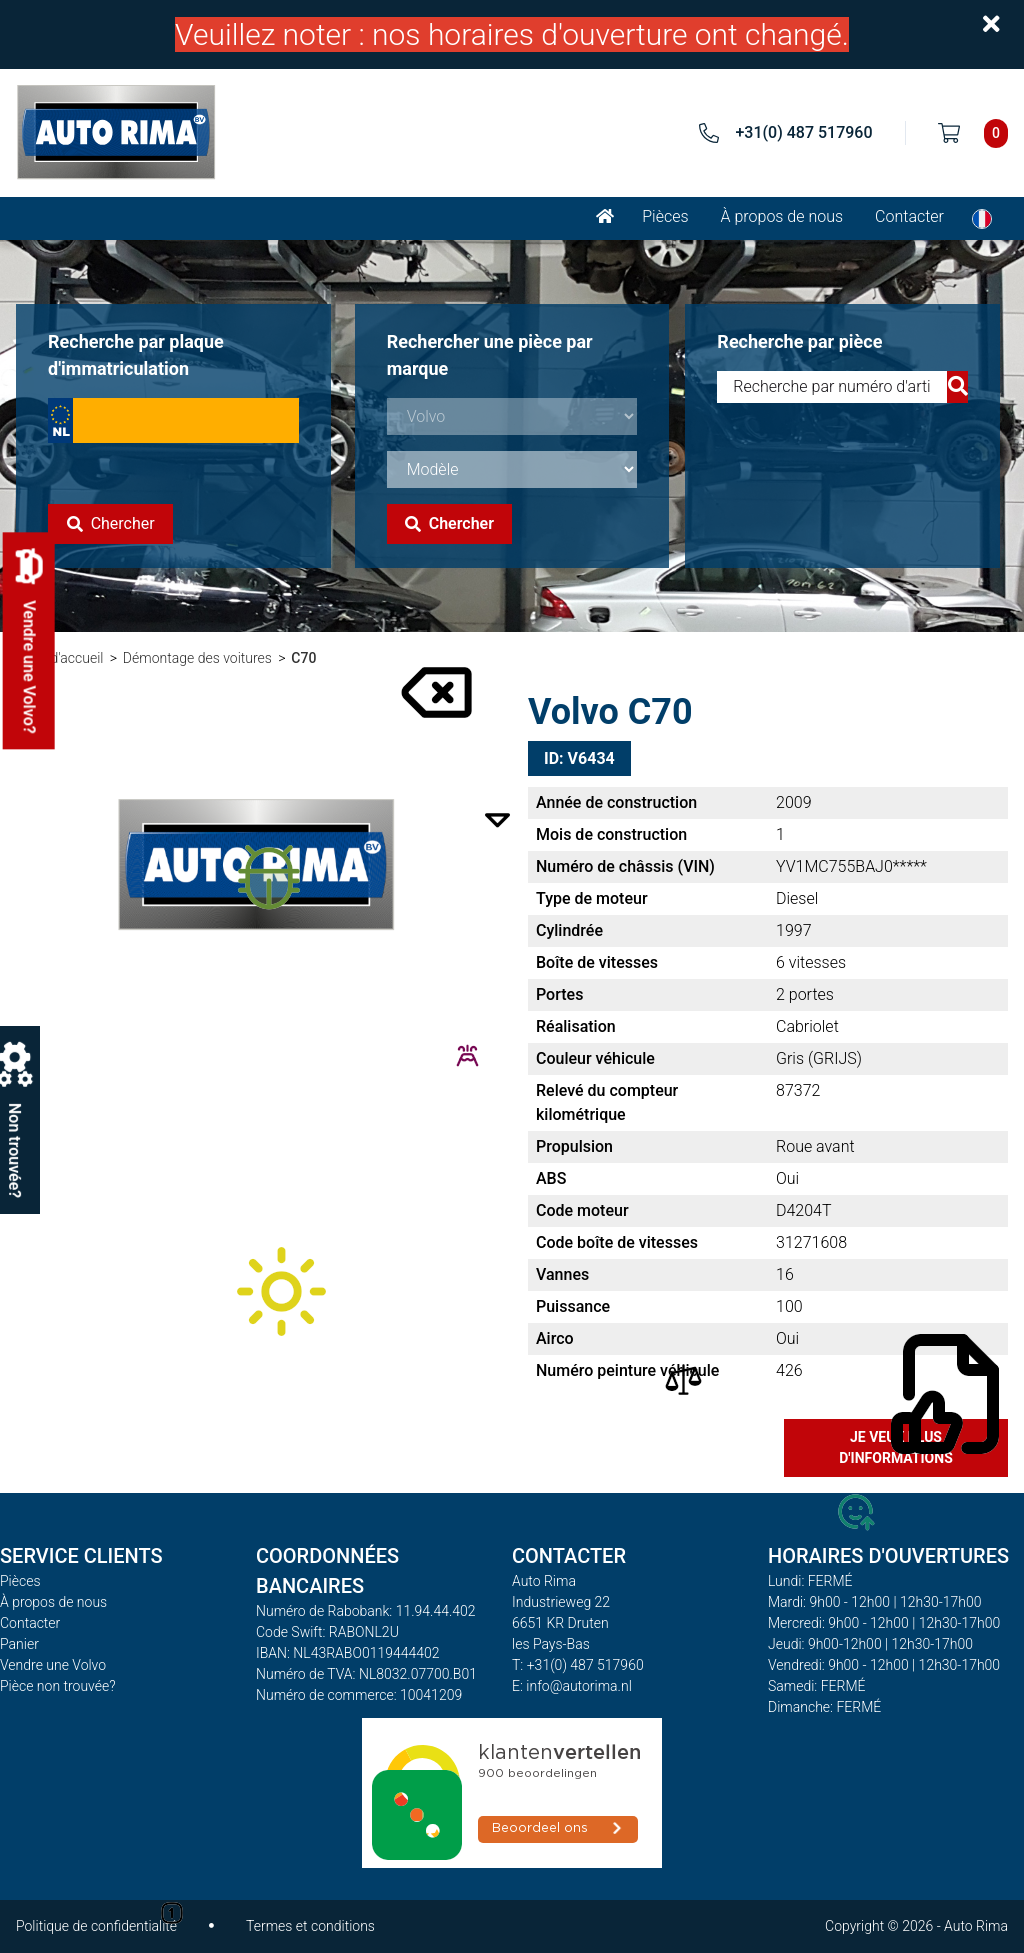 This screenshot has width=1024, height=1953. I want to click on indicates volcanic or geothermal activity, so click(467, 1055).